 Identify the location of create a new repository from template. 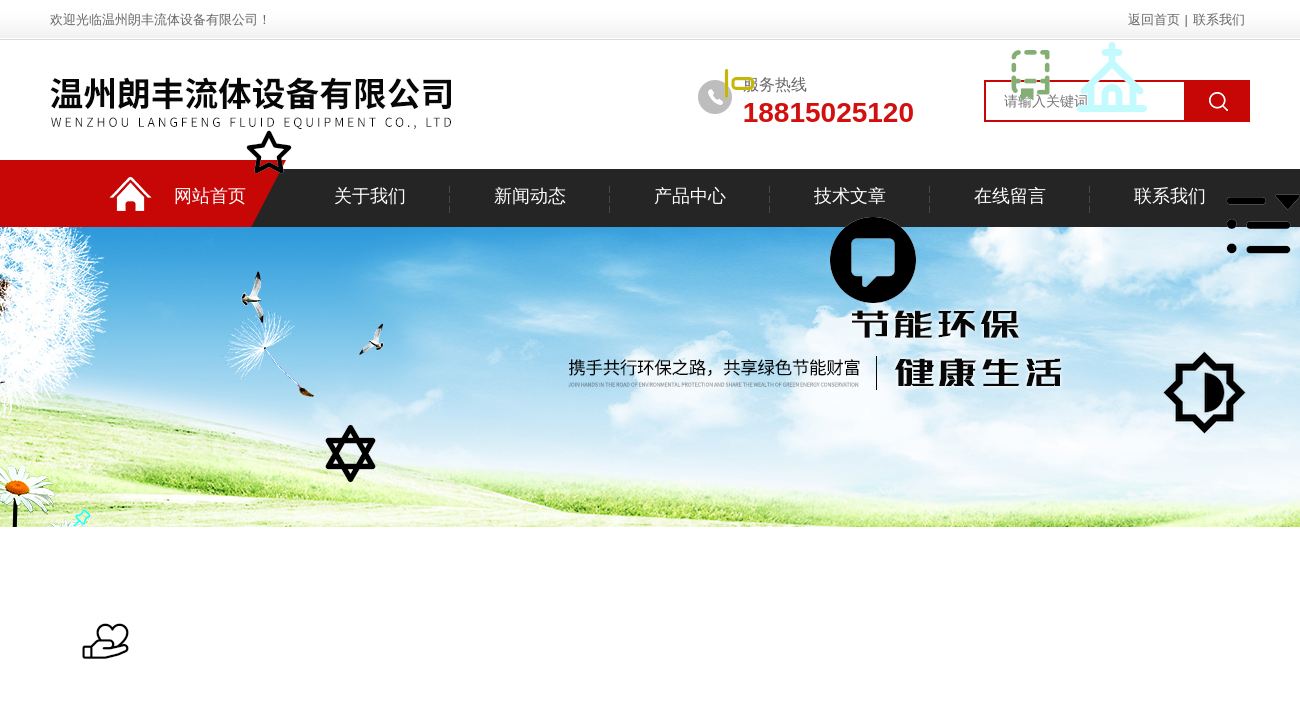
(1030, 75).